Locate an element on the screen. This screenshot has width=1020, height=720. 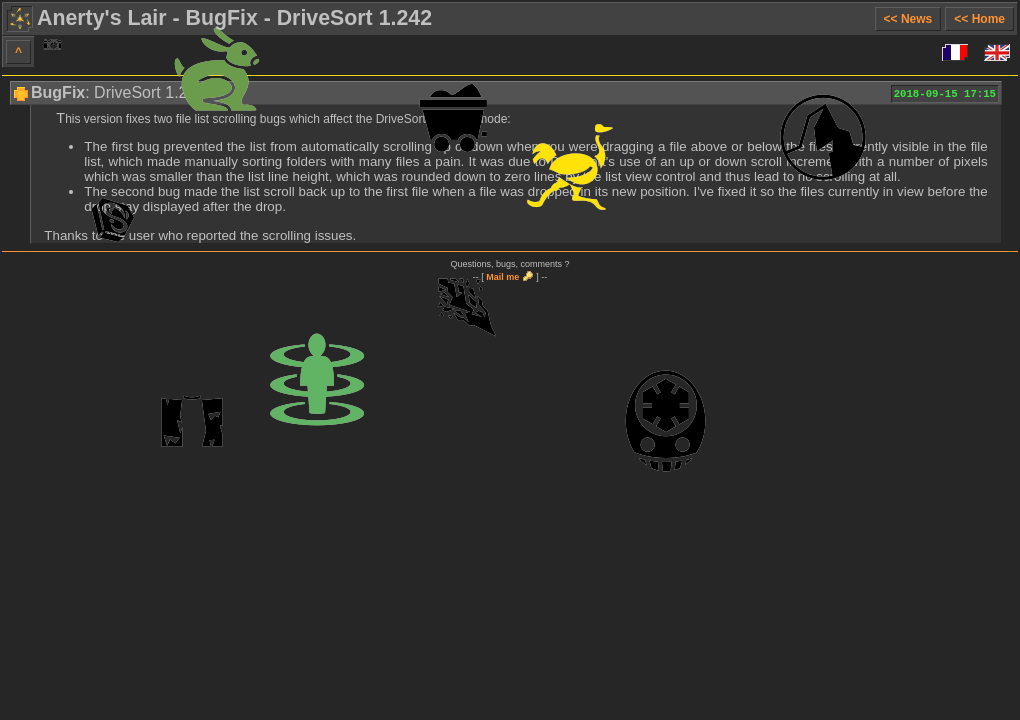
view mountain or peak location is located at coordinates (823, 137).